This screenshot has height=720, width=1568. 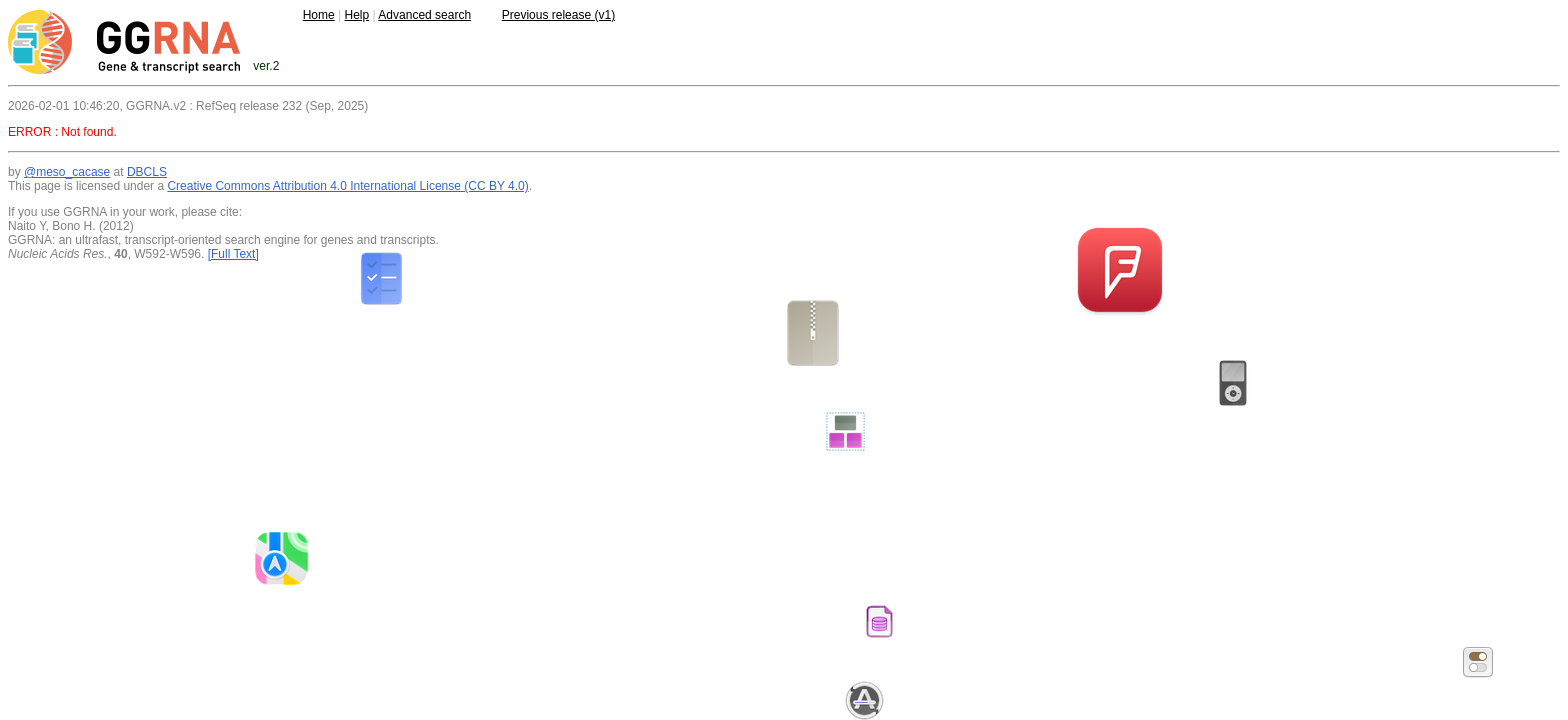 What do you see at coordinates (381, 278) in the screenshot?
I see `open the to-do list app` at bounding box center [381, 278].